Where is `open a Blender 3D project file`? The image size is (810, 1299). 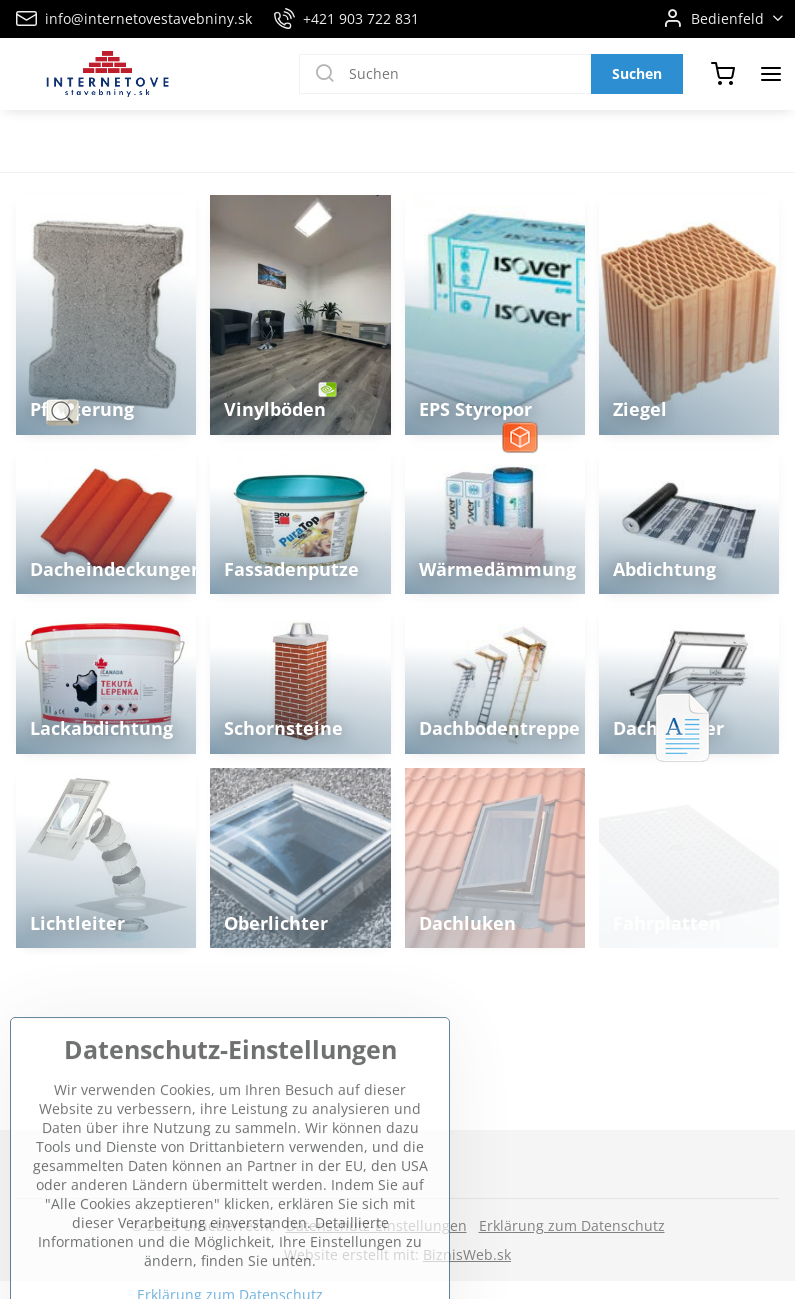
open a Blender 3D project file is located at coordinates (520, 436).